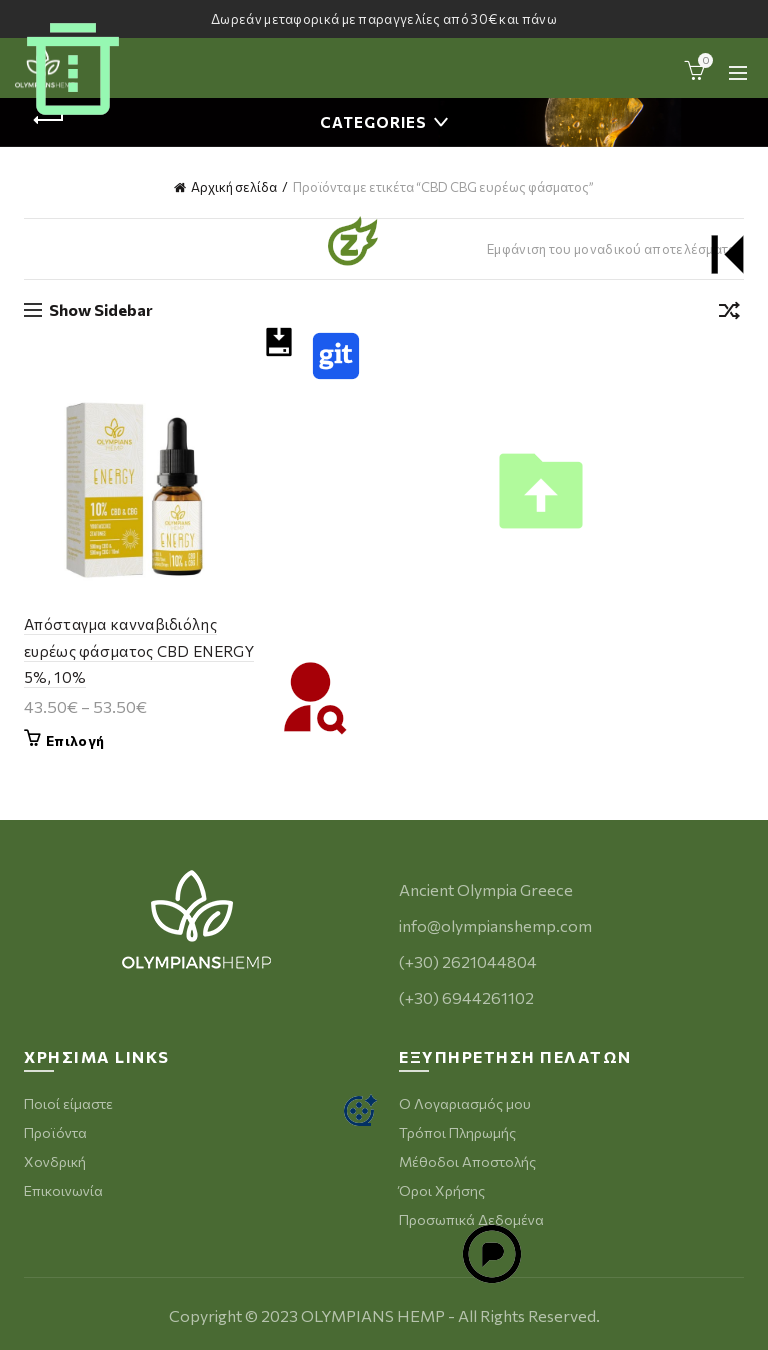 The width and height of the screenshot is (768, 1350). Describe the element at coordinates (310, 698) in the screenshot. I see `search for a user or contact` at that location.